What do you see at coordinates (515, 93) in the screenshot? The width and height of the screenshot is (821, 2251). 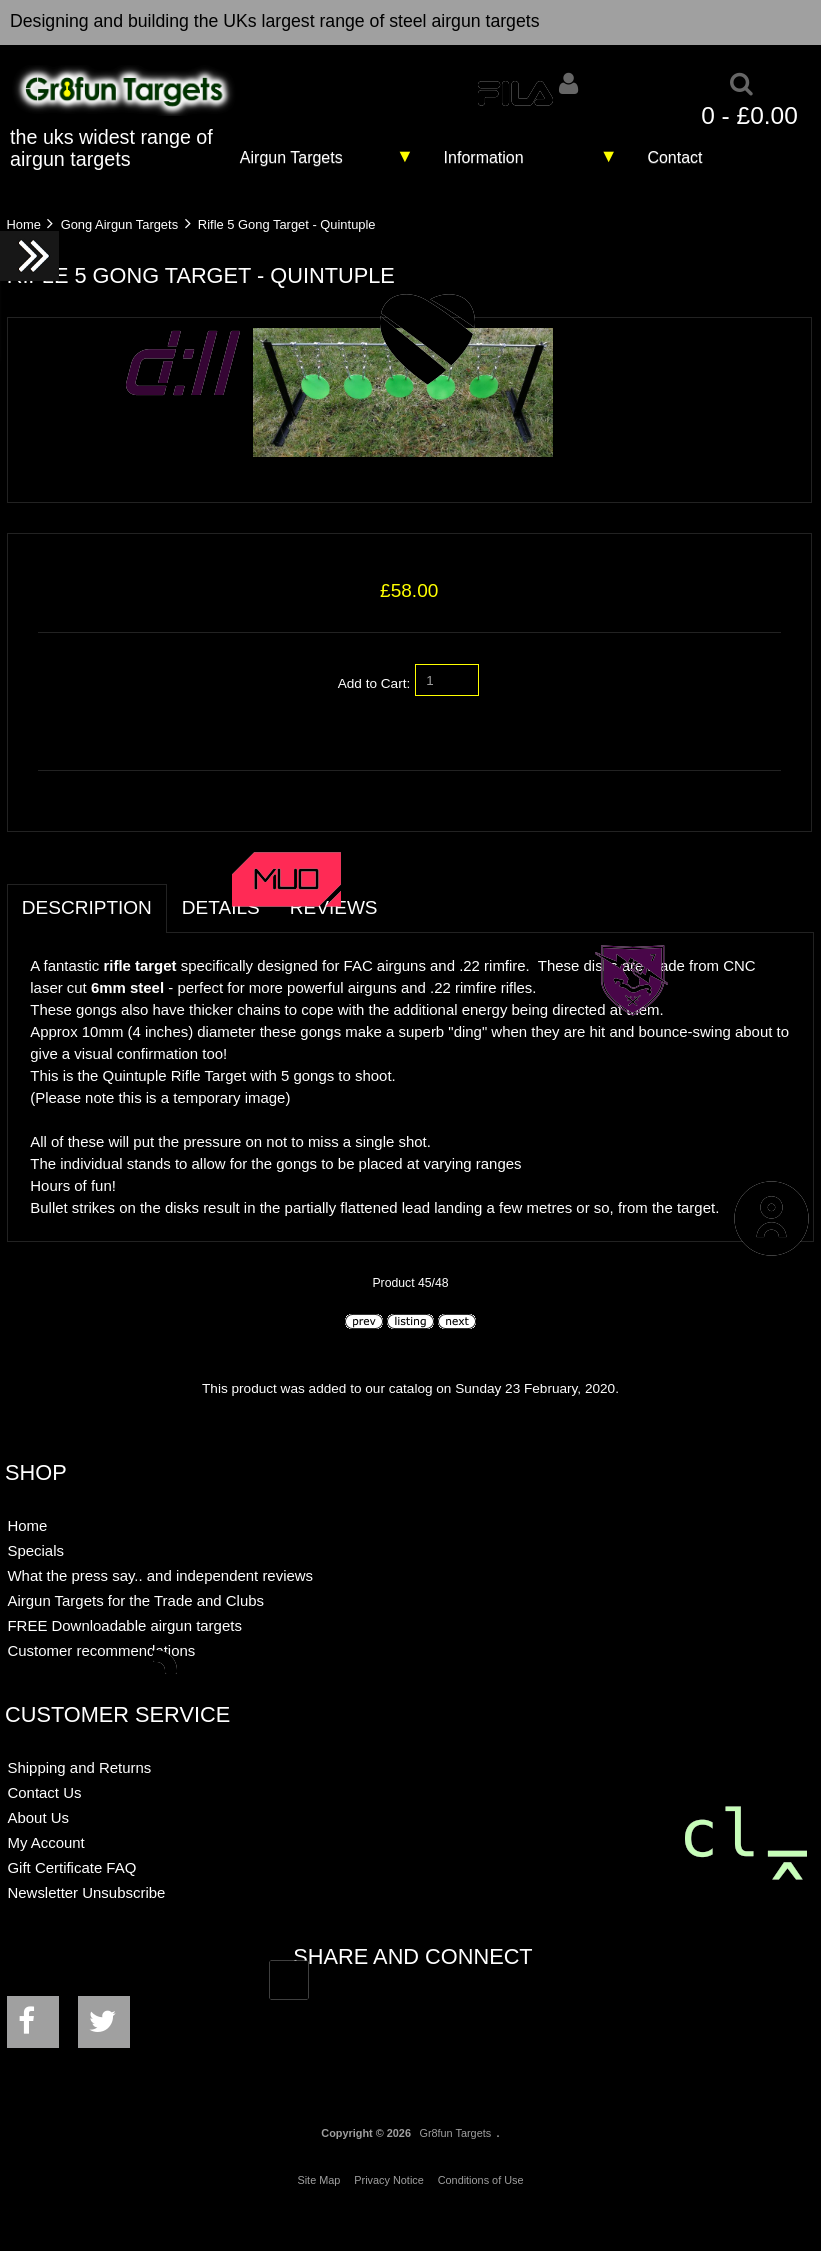 I see `Fila brand logo` at bounding box center [515, 93].